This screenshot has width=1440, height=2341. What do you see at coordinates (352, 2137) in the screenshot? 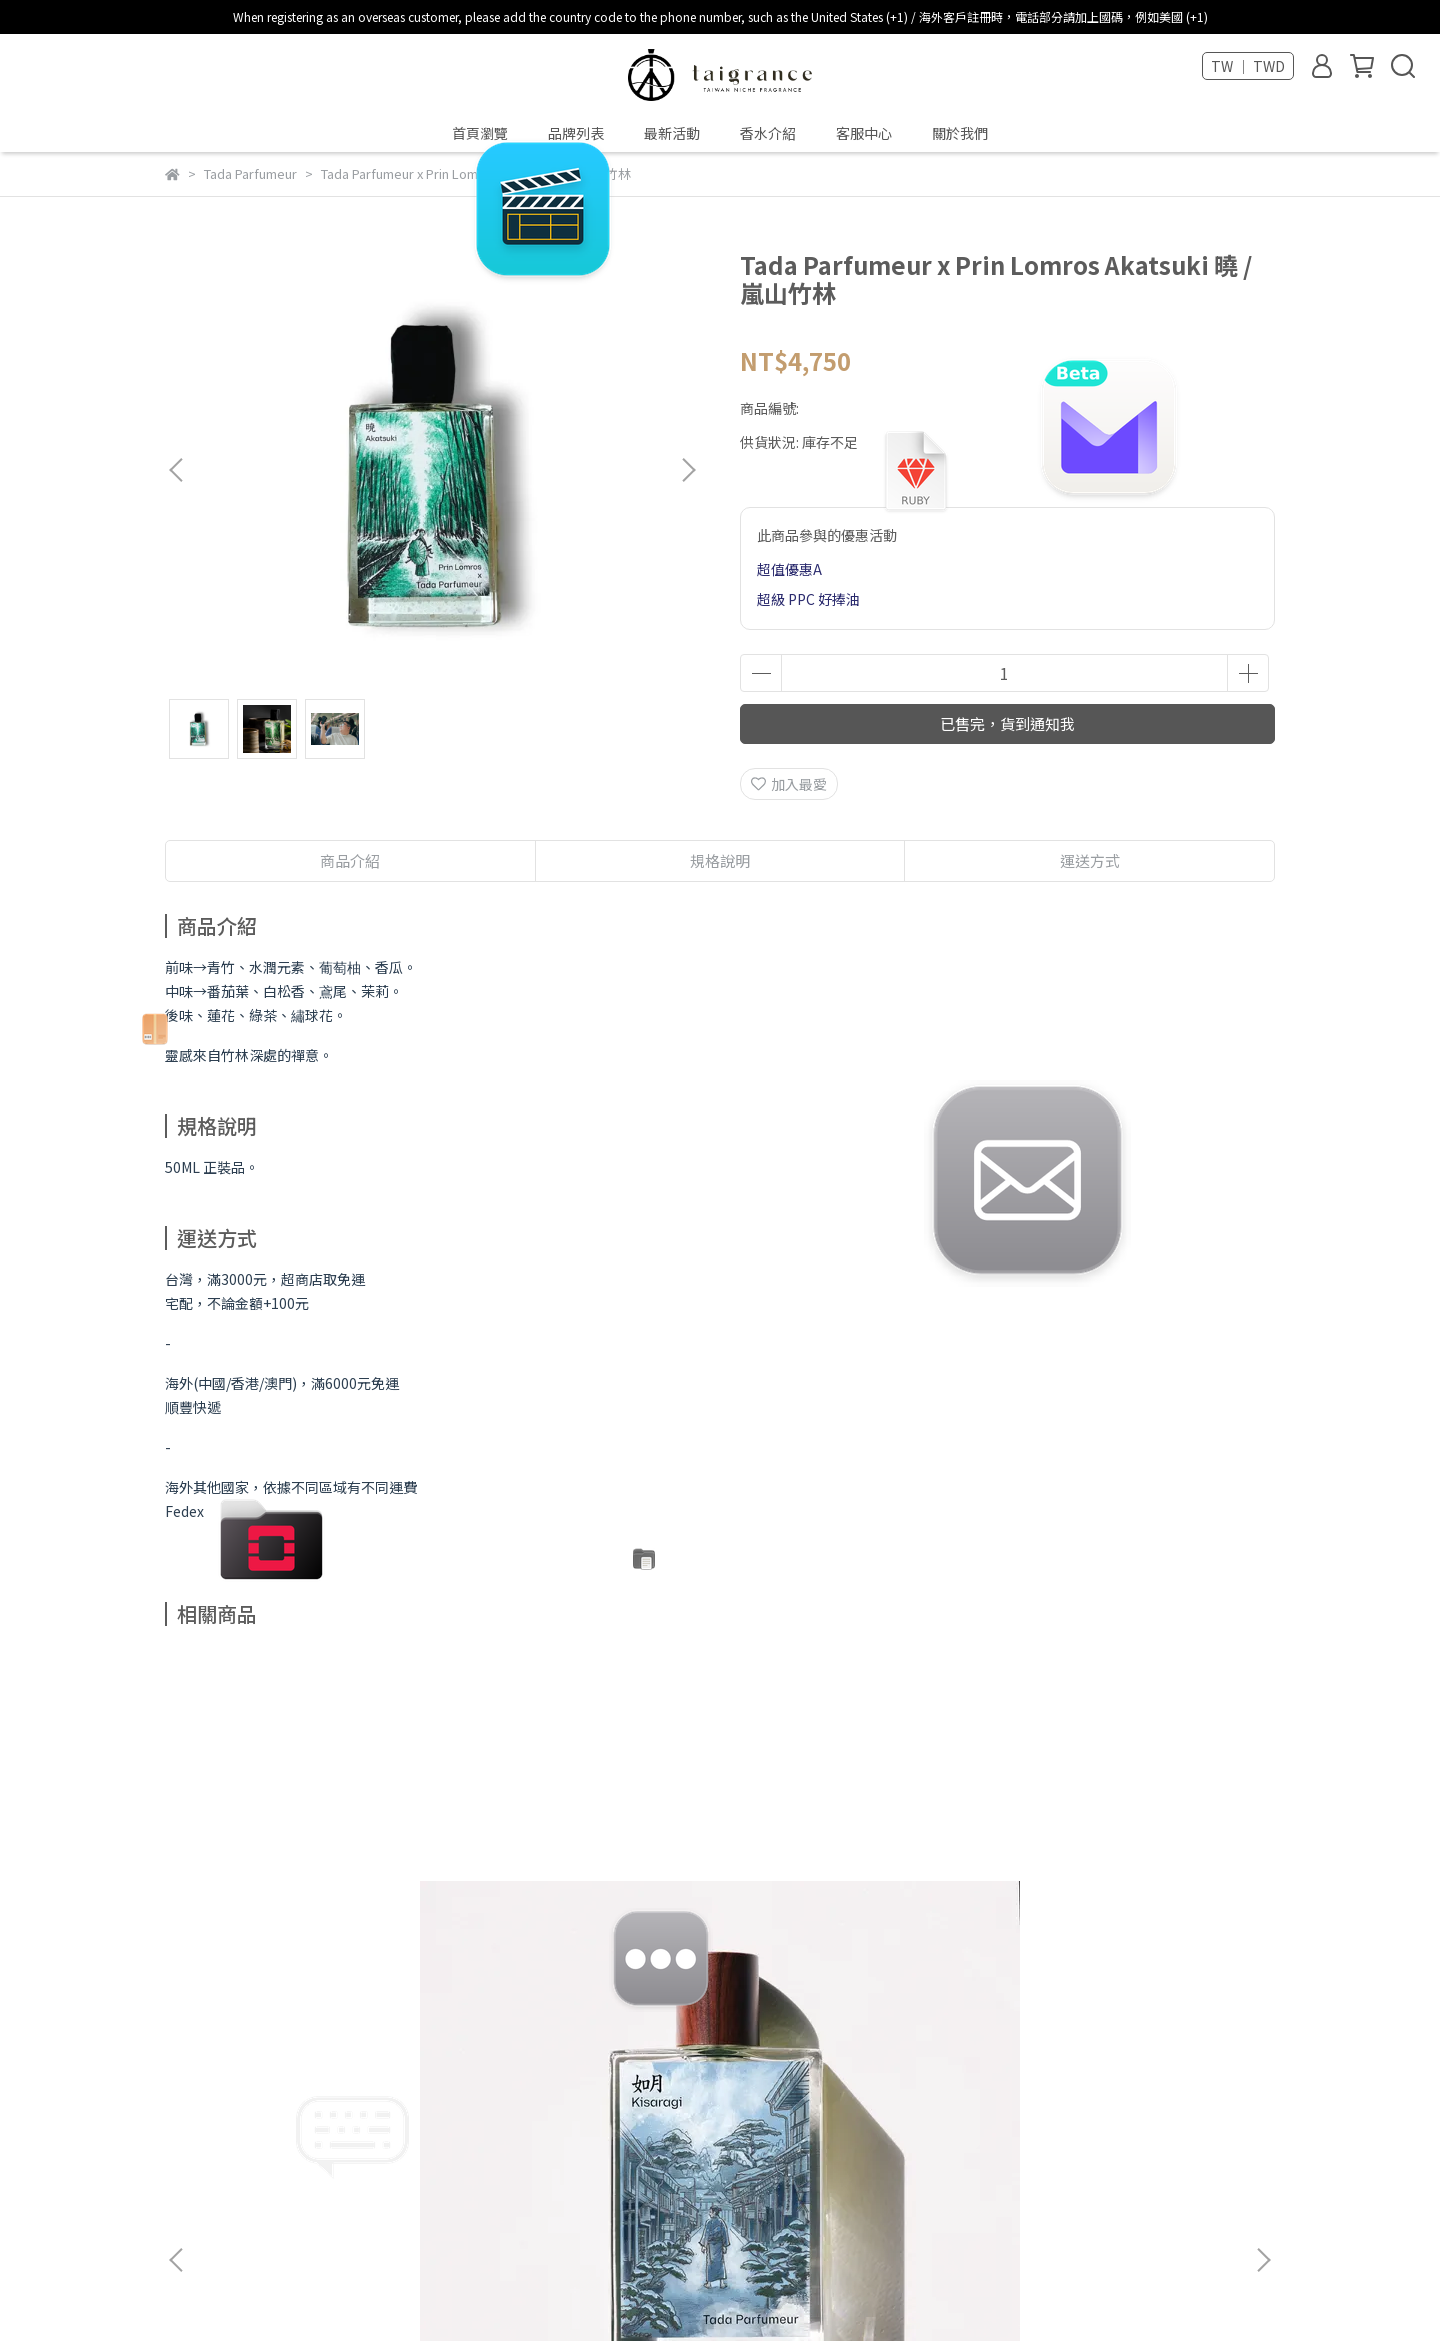
I see `indicates virtual keyboard is active` at bounding box center [352, 2137].